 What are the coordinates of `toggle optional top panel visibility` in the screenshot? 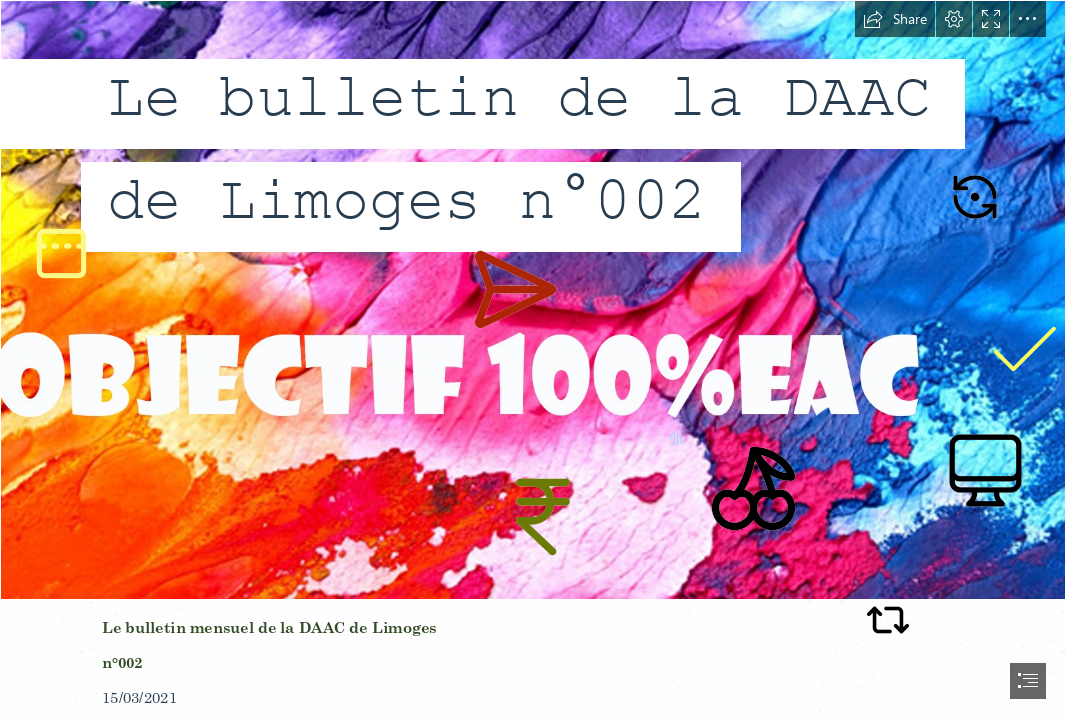 It's located at (61, 253).